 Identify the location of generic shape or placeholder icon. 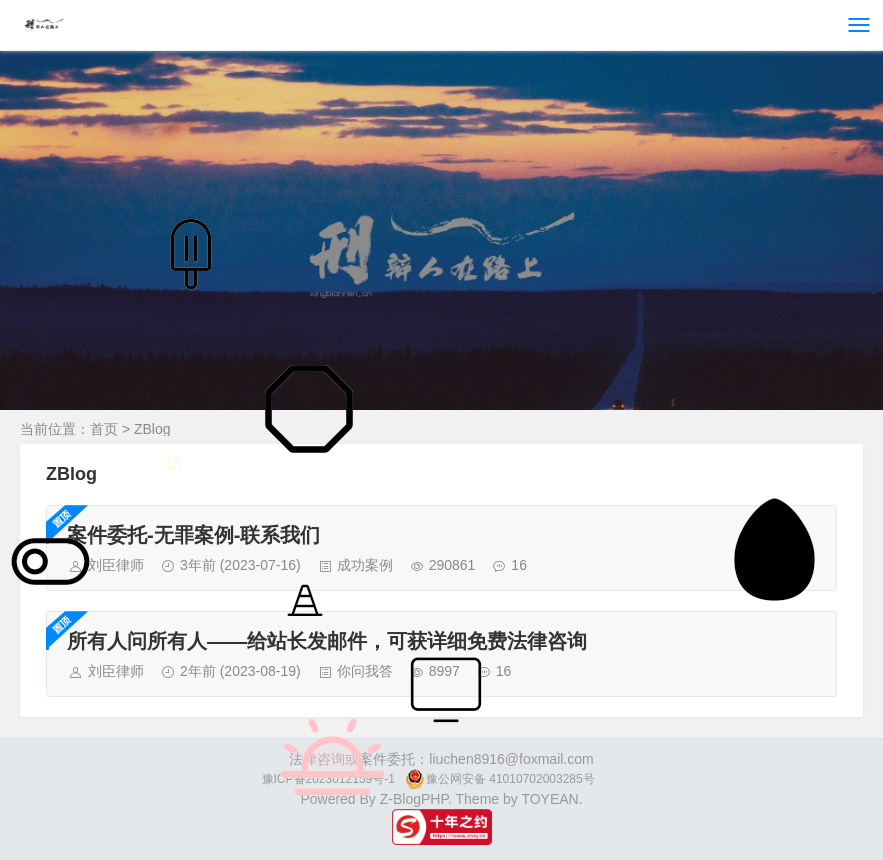
(309, 409).